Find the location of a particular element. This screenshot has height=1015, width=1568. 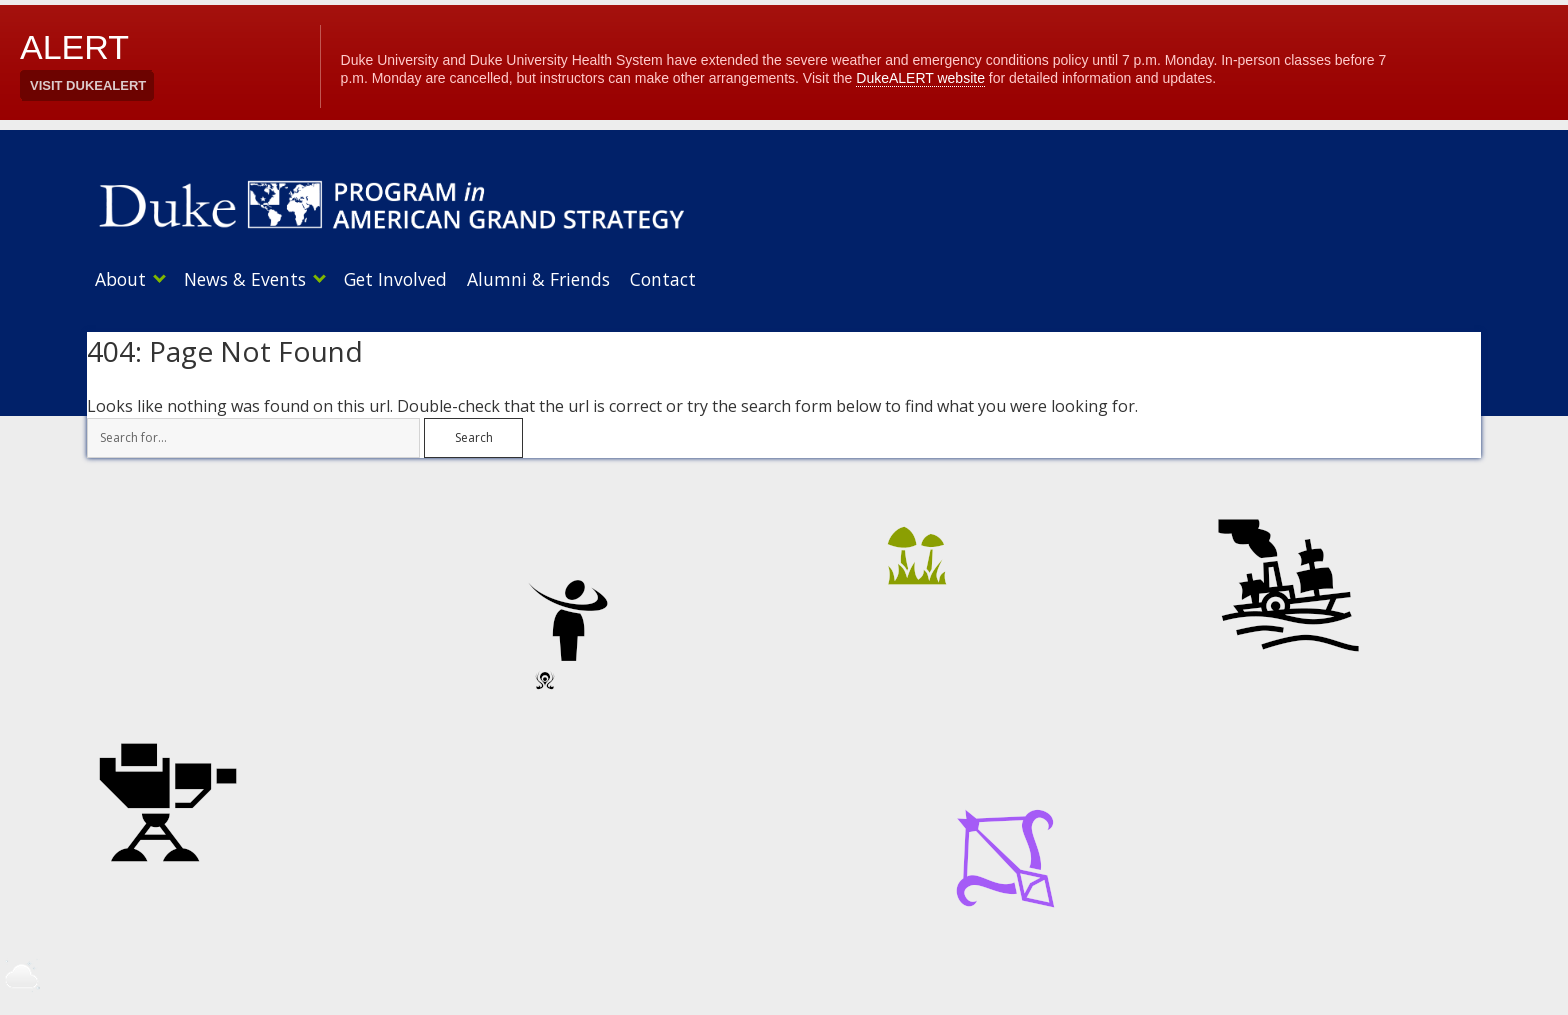

view naval fleet or warship units is located at coordinates (1289, 590).